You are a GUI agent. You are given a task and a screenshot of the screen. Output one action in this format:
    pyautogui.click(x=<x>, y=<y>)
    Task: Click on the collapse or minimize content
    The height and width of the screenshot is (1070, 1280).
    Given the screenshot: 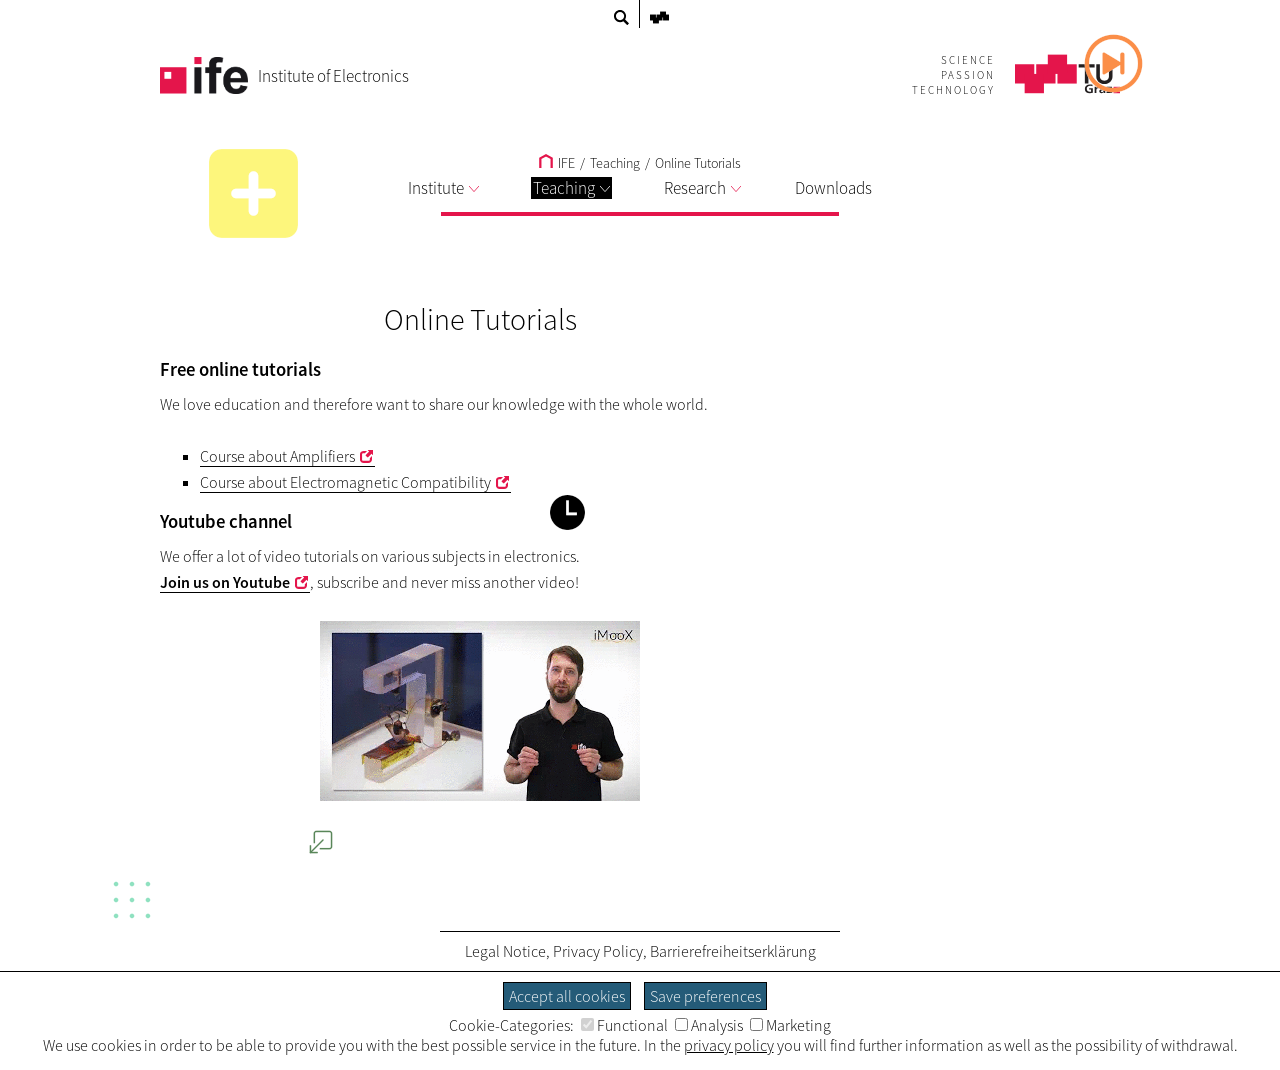 What is the action you would take?
    pyautogui.click(x=321, y=842)
    